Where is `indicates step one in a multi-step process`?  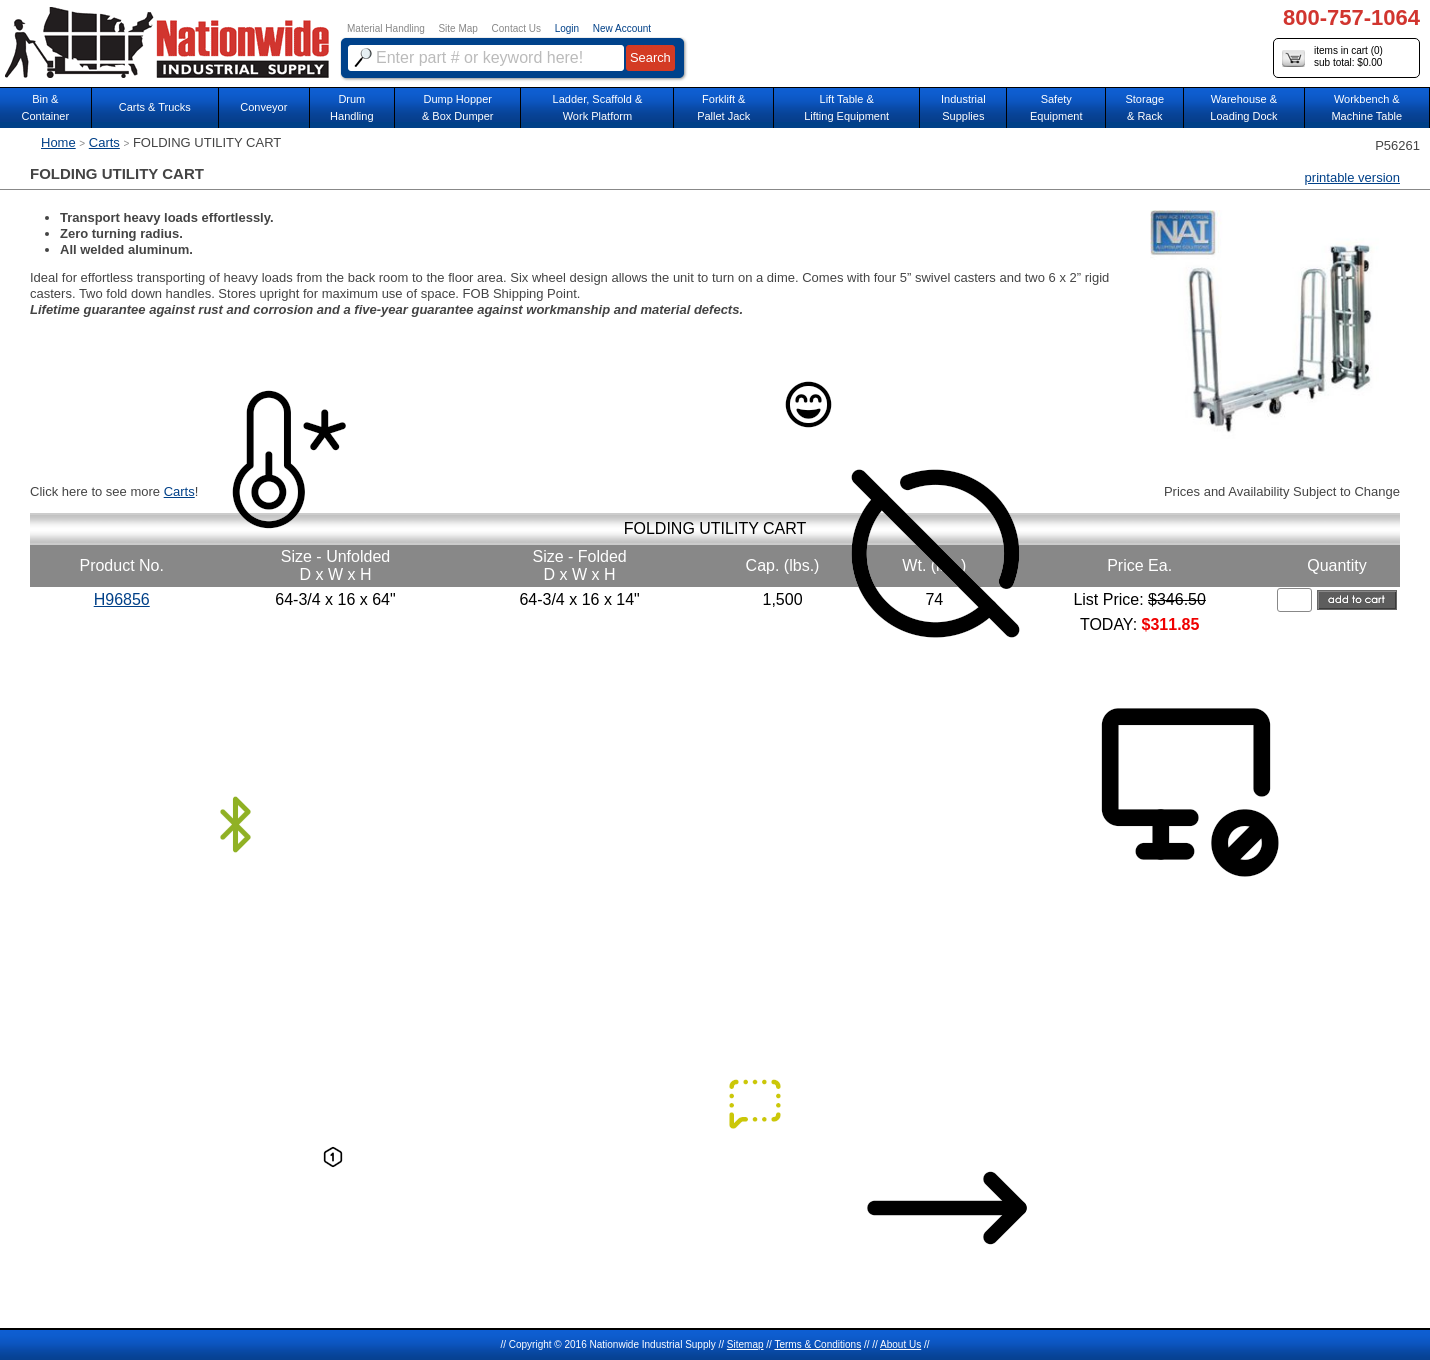
indicates step one in a multi-step process is located at coordinates (333, 1157).